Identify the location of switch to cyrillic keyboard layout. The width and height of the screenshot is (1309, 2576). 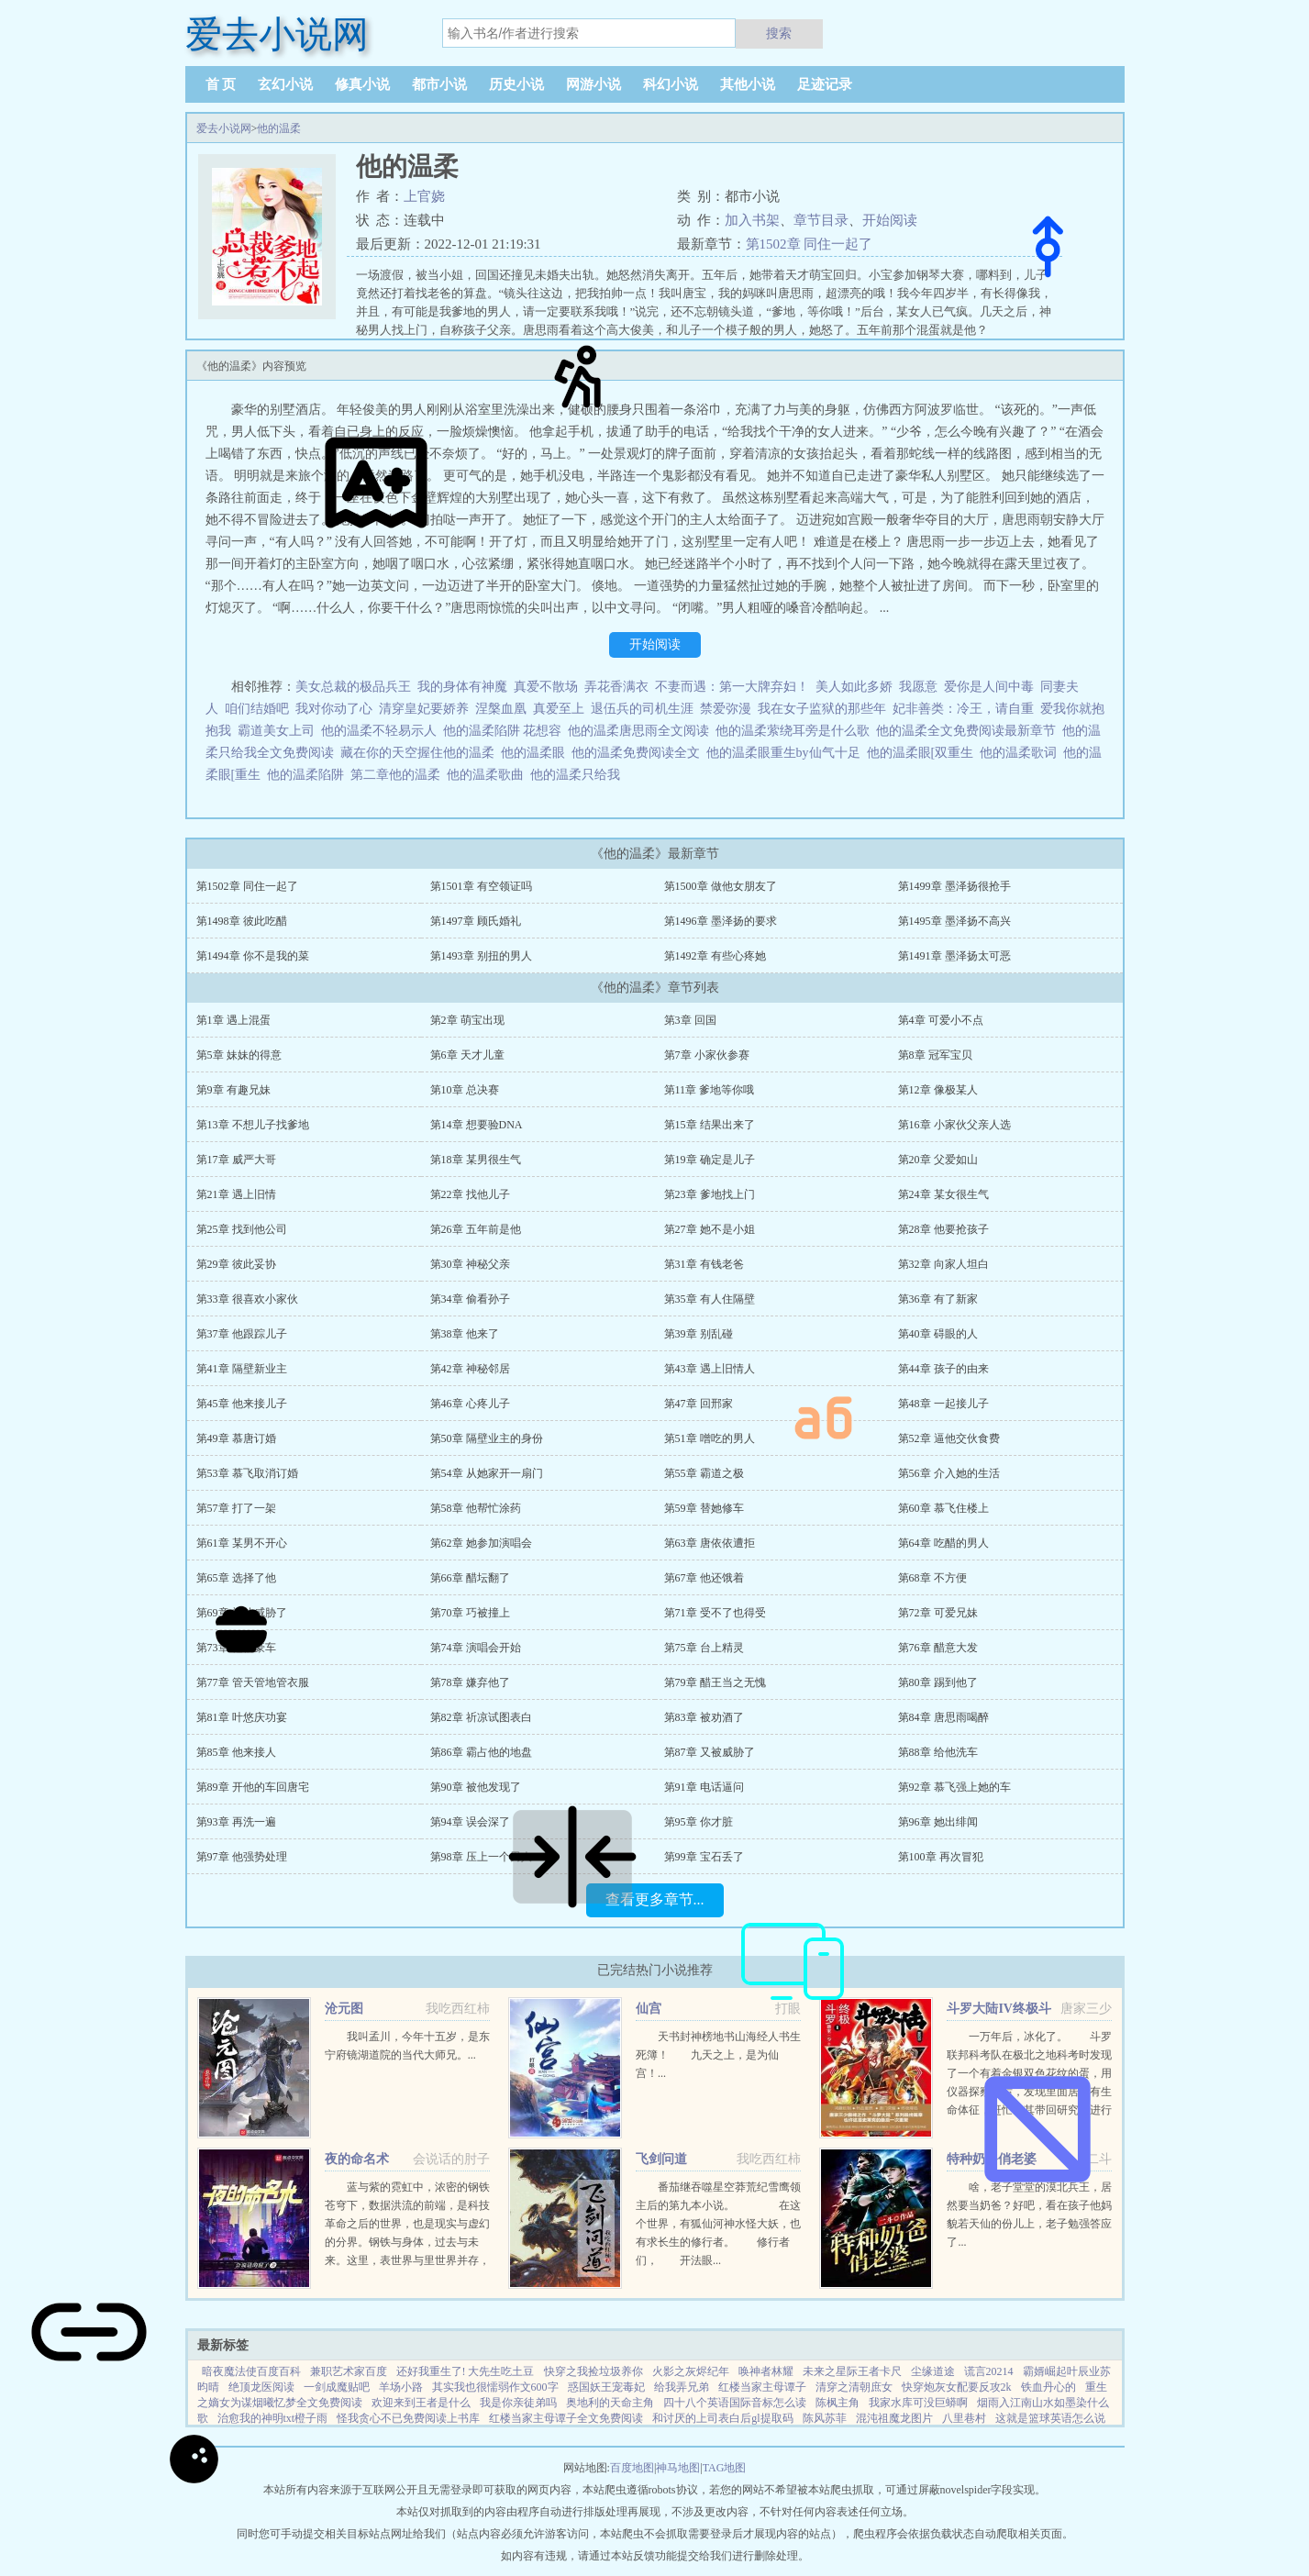
(823, 1417).